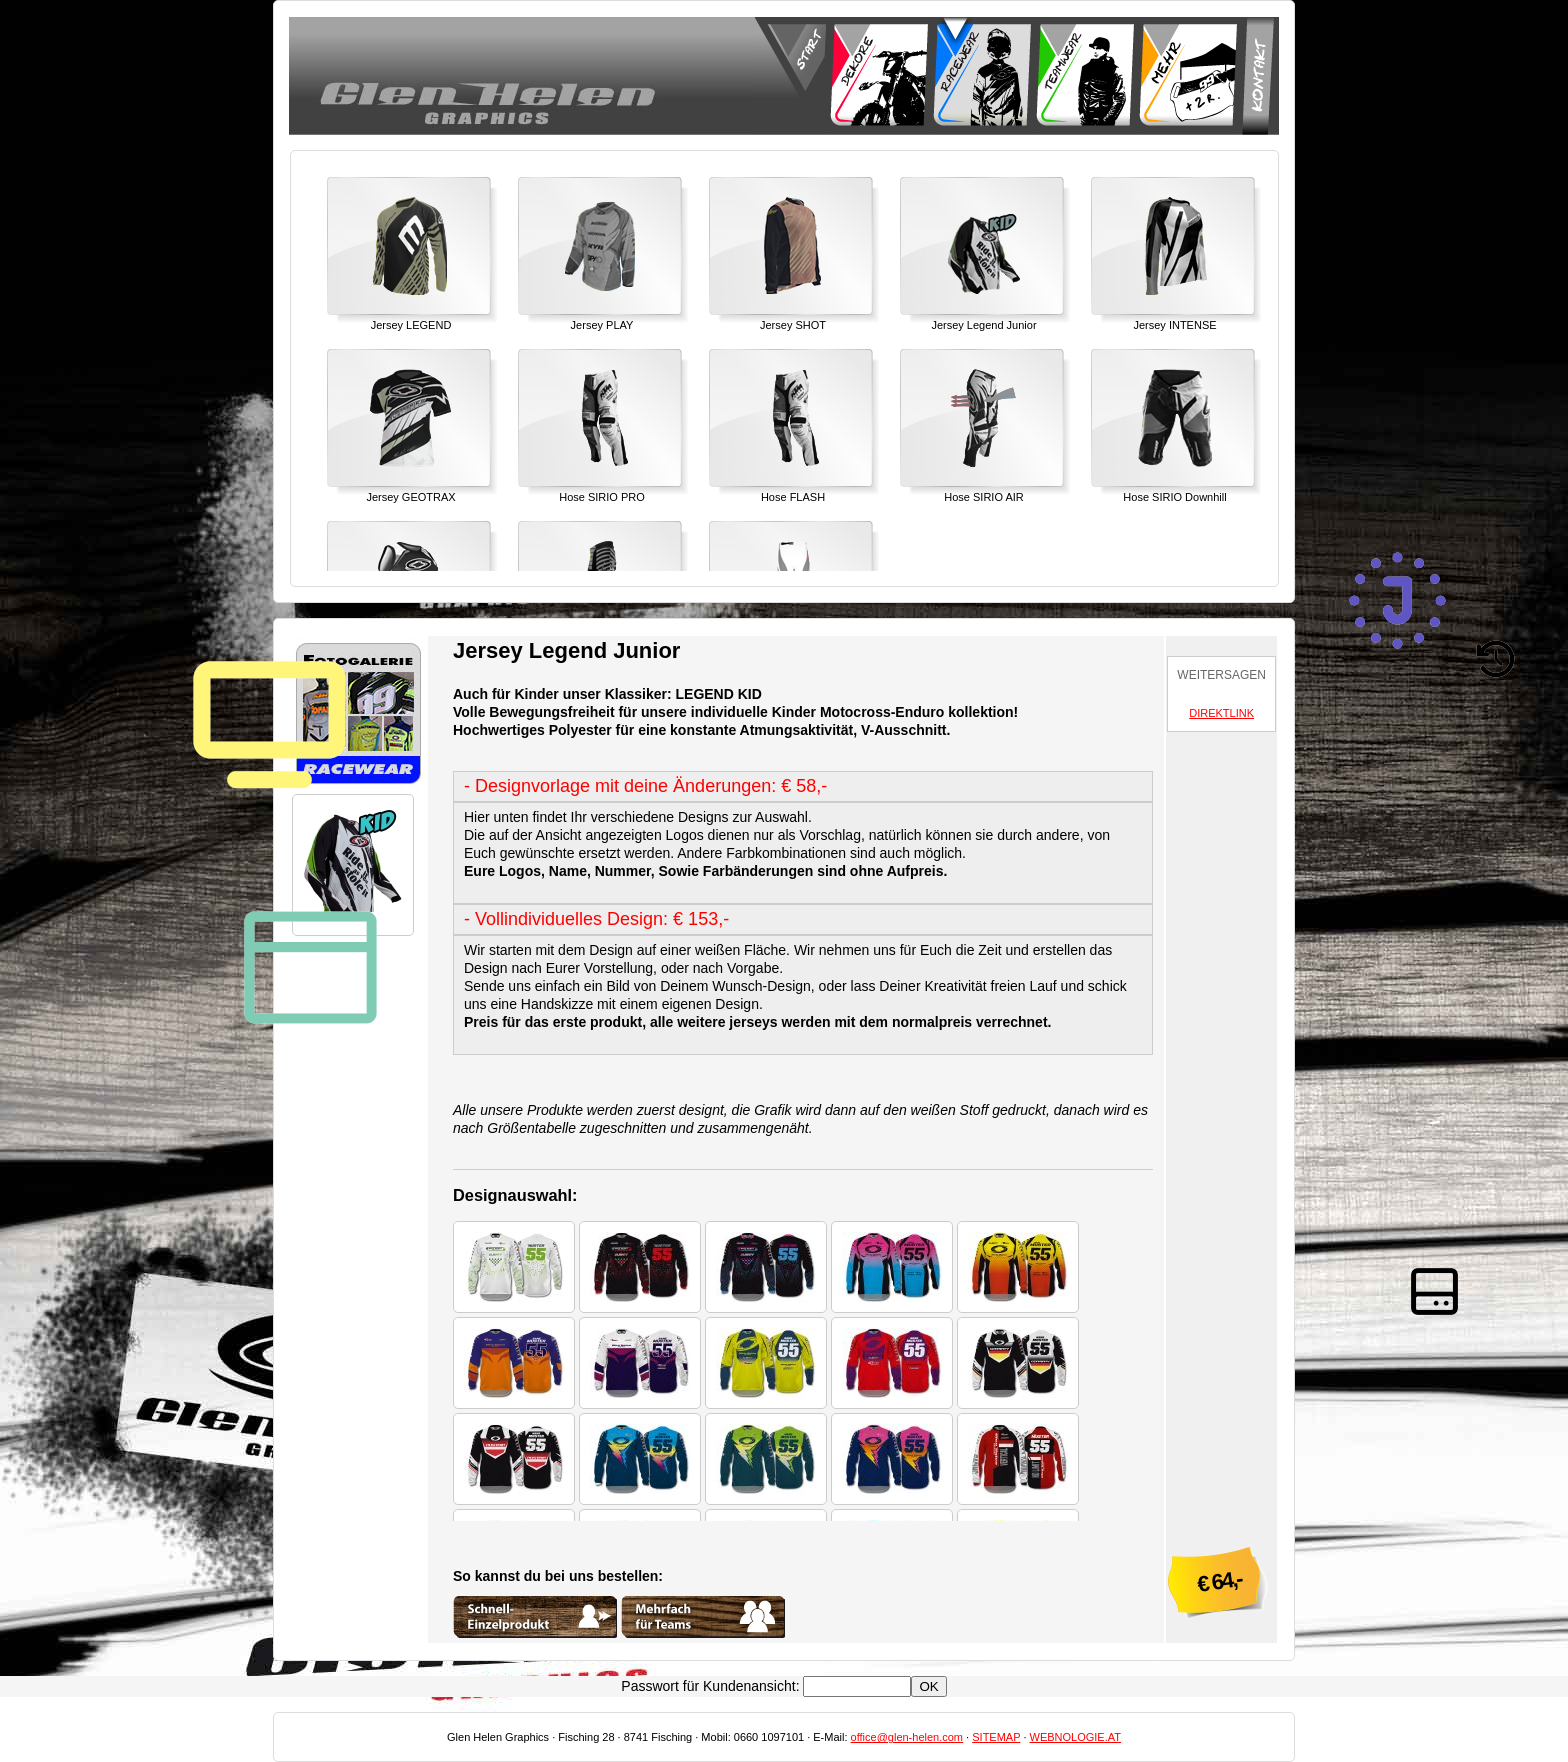  I want to click on view history or recent activity, so click(1496, 659).